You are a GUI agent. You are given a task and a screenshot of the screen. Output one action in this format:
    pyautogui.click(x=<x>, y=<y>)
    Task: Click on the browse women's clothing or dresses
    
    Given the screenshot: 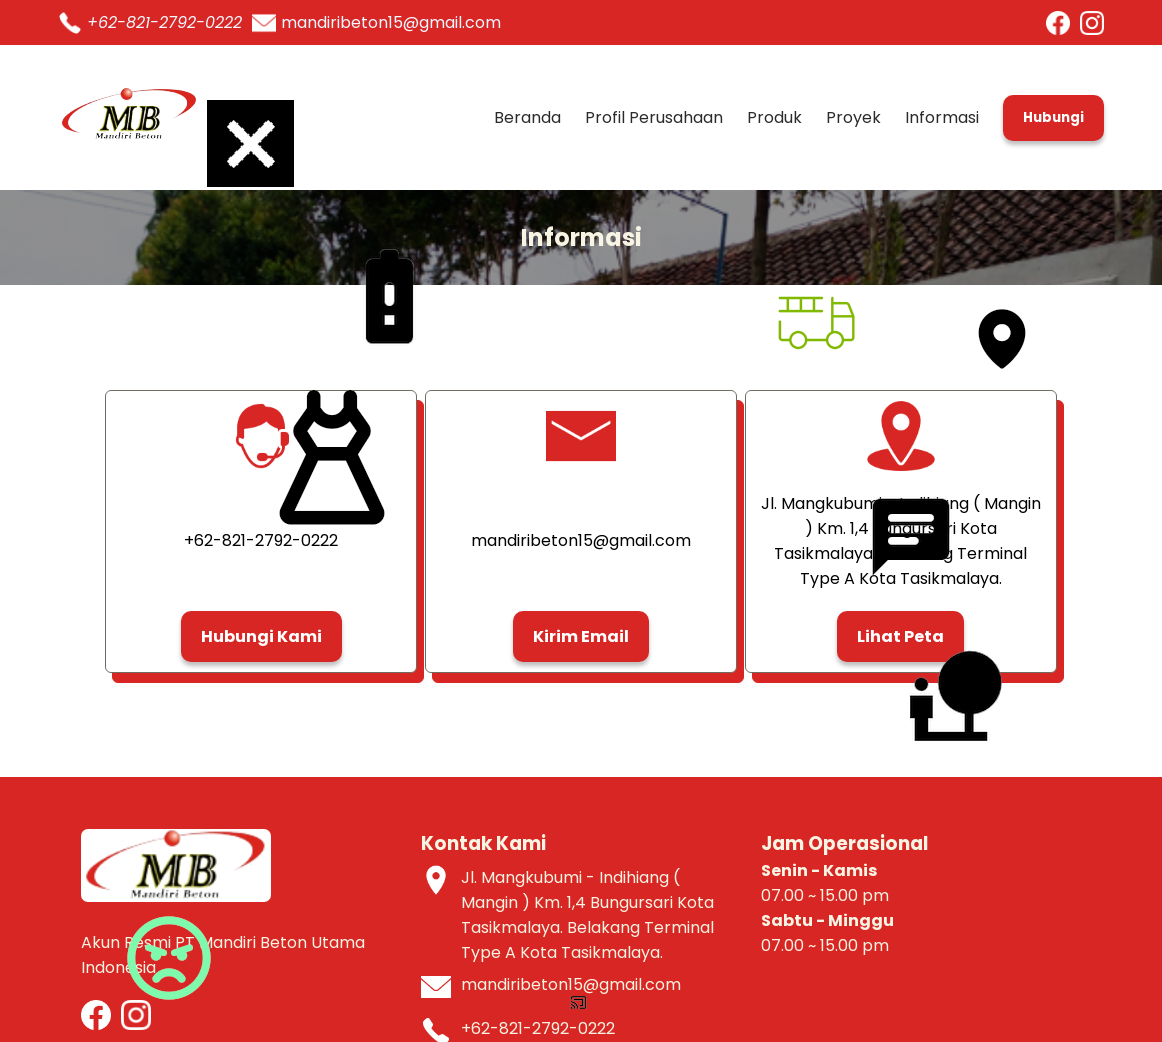 What is the action you would take?
    pyautogui.click(x=332, y=463)
    